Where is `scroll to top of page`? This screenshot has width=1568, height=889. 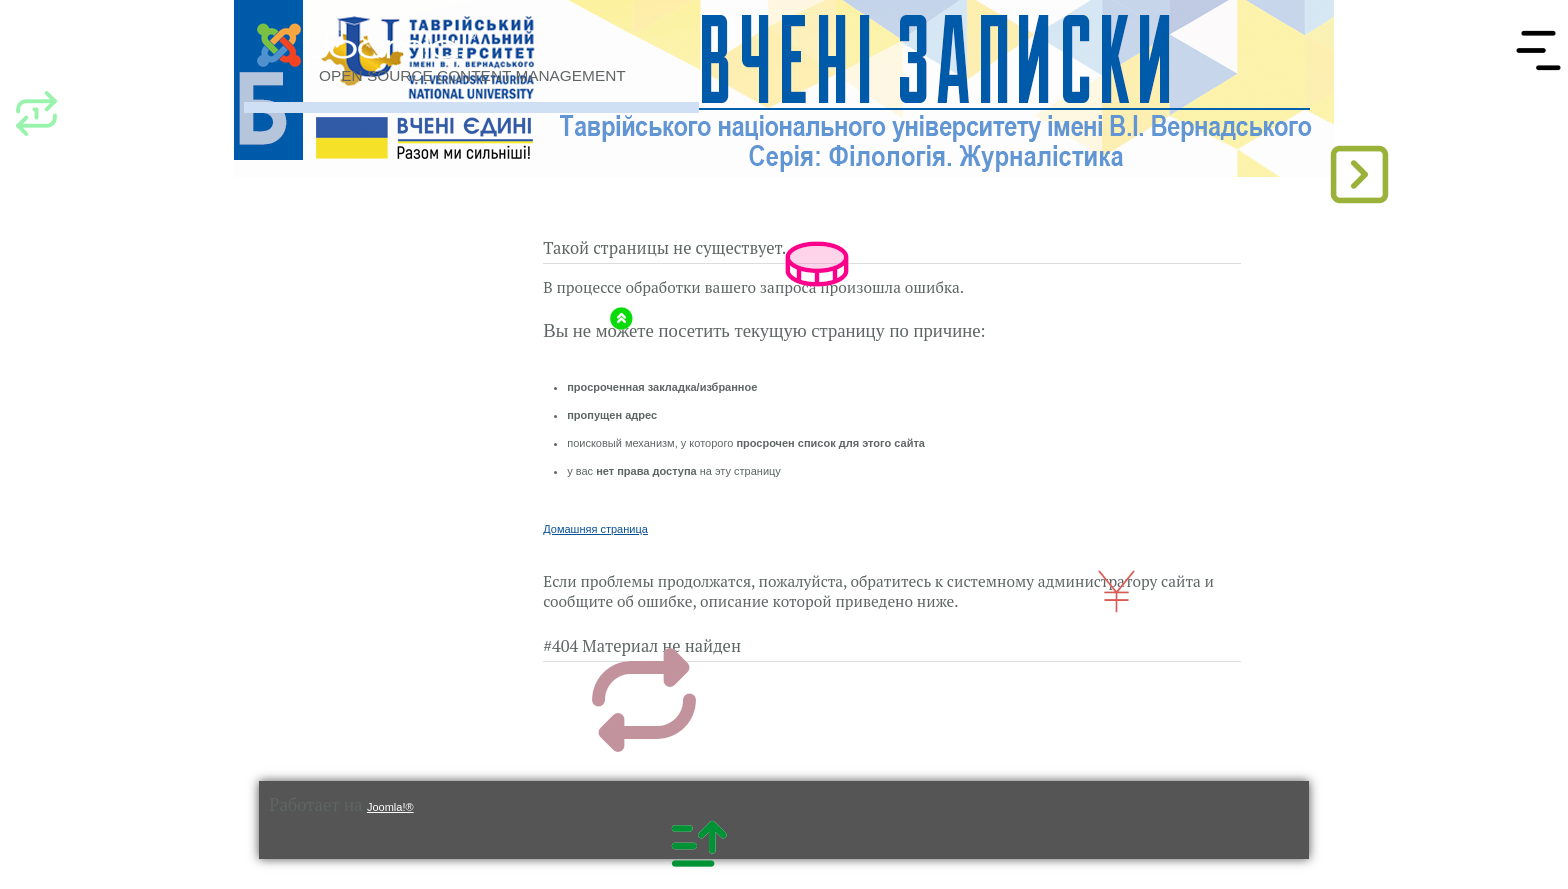 scroll to top of page is located at coordinates (621, 318).